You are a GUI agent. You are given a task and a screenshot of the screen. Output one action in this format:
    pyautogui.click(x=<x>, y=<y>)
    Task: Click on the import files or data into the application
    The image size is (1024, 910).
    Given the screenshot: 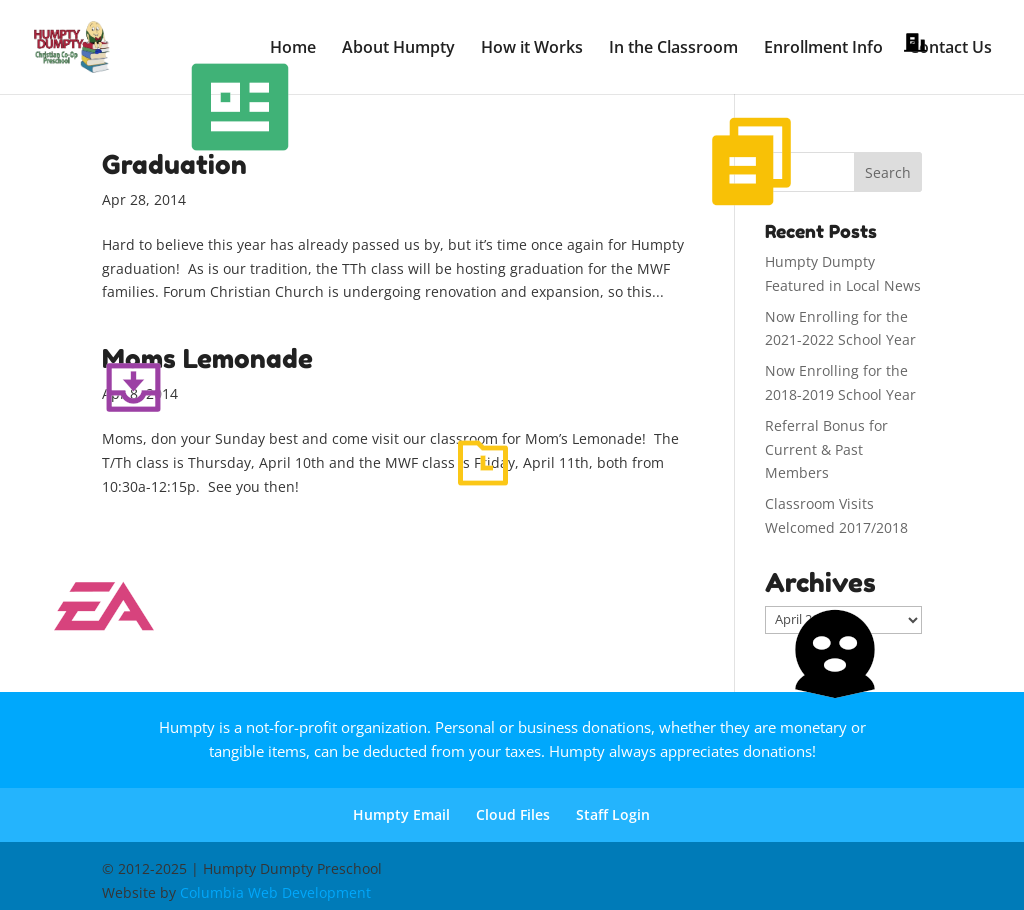 What is the action you would take?
    pyautogui.click(x=133, y=387)
    